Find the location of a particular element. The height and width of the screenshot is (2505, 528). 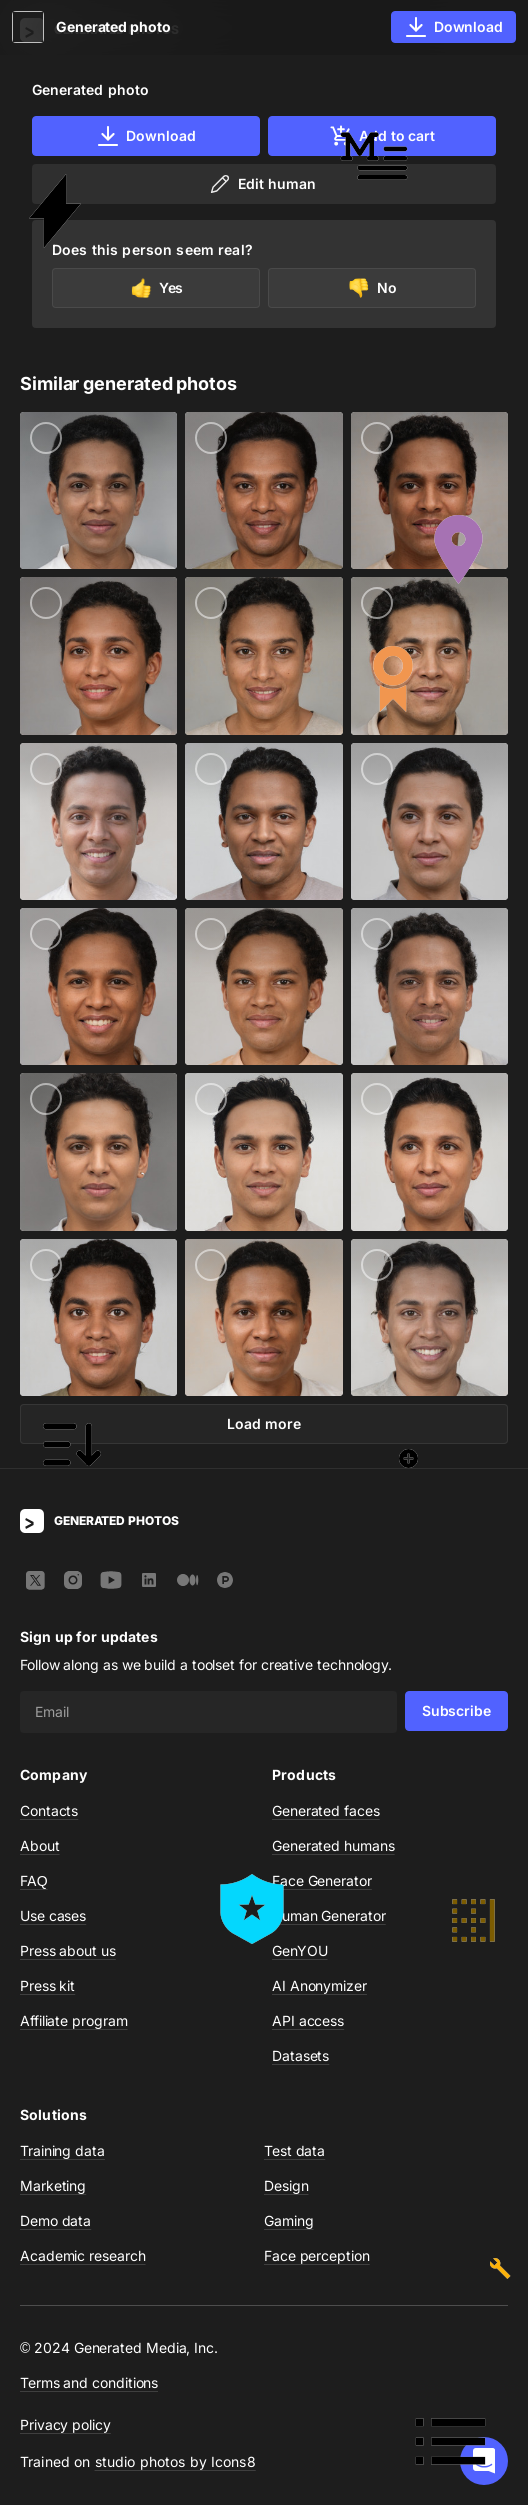

sort items in descending order is located at coordinates (70, 1444).